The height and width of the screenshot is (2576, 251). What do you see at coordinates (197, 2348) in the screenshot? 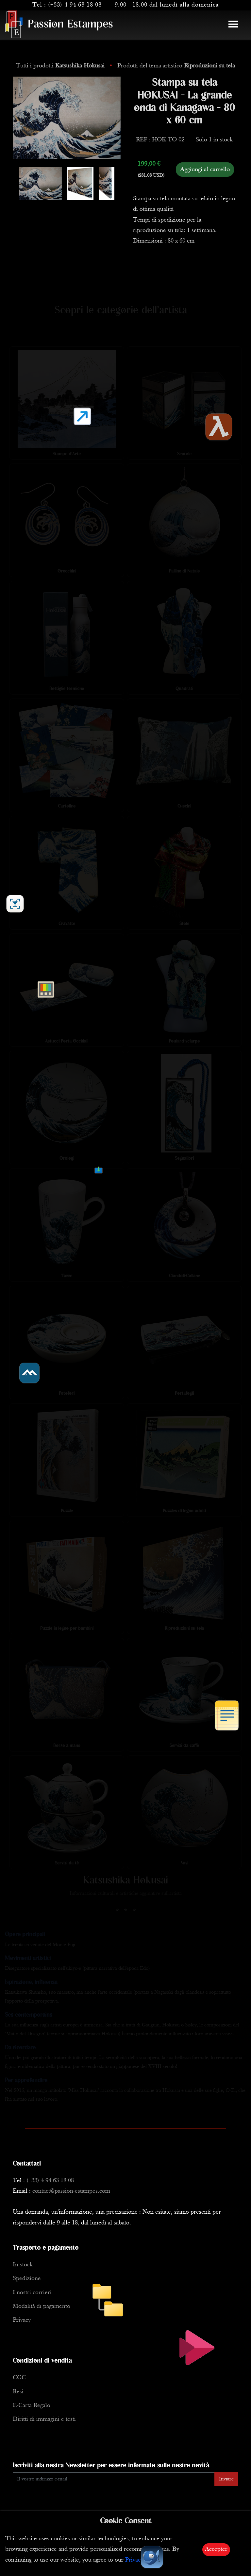
I see `open the stream app` at bounding box center [197, 2348].